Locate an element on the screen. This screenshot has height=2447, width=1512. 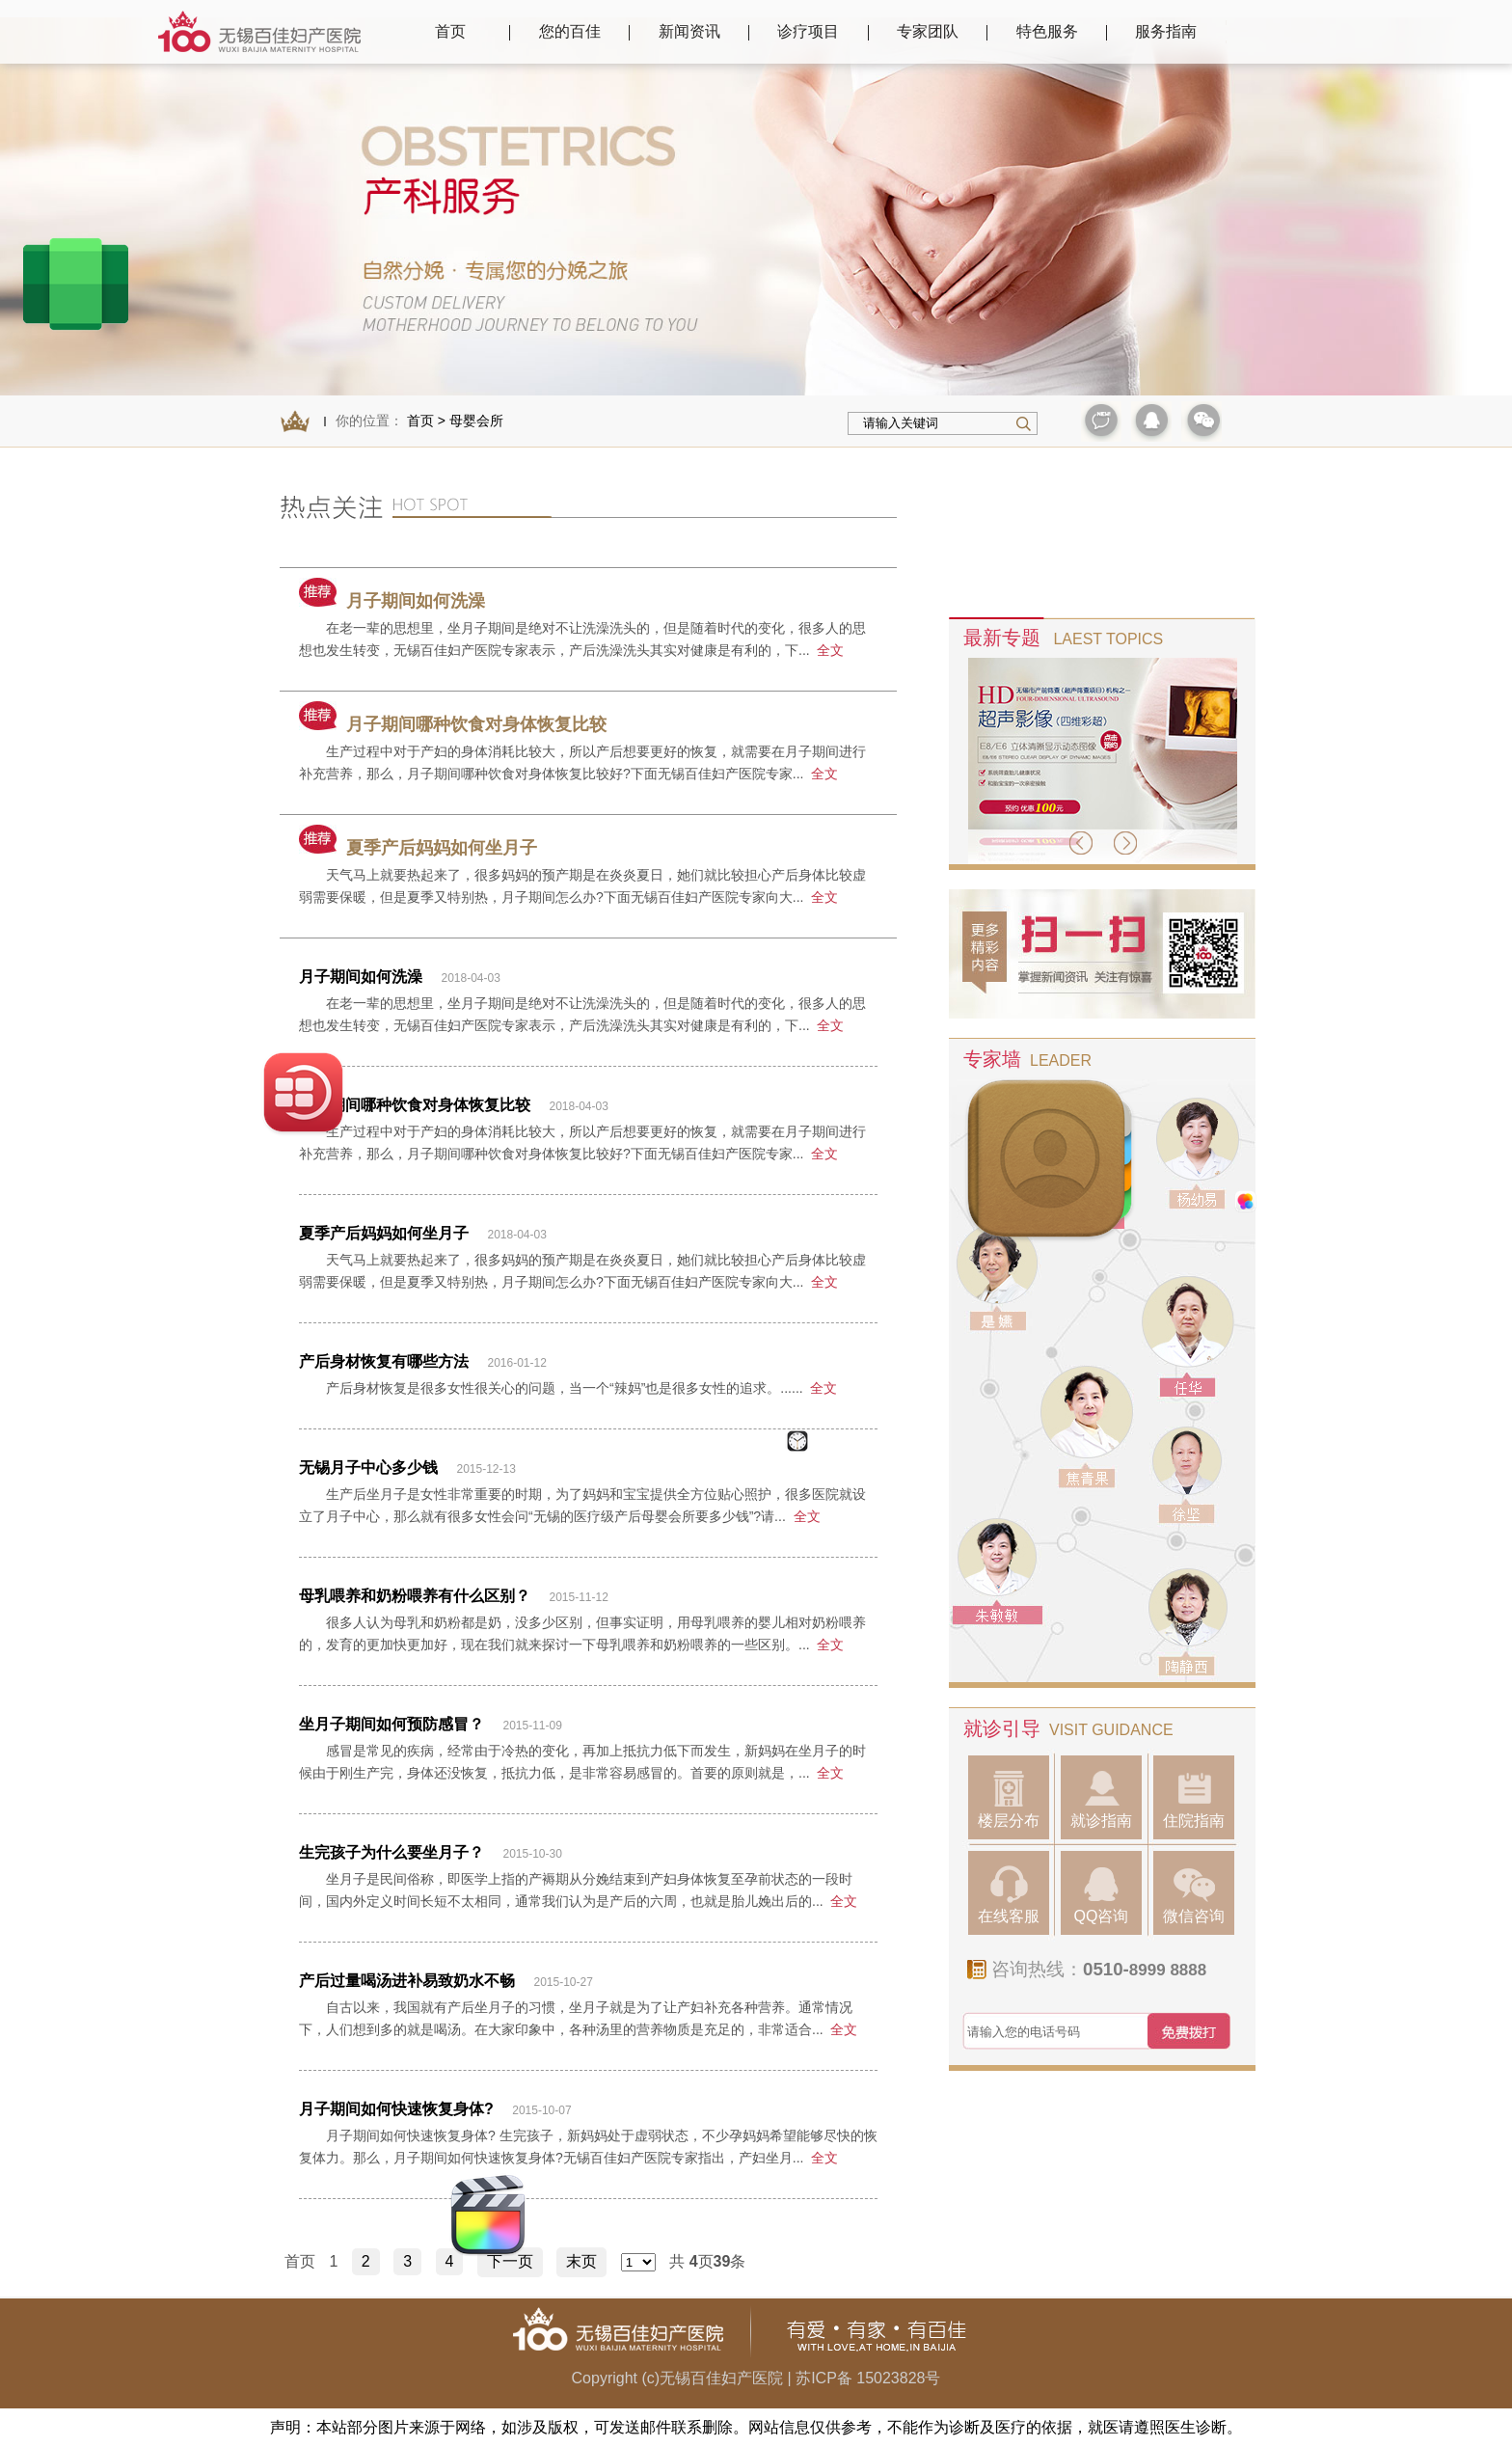
open budgie desktop window previews app is located at coordinates (303, 1092).